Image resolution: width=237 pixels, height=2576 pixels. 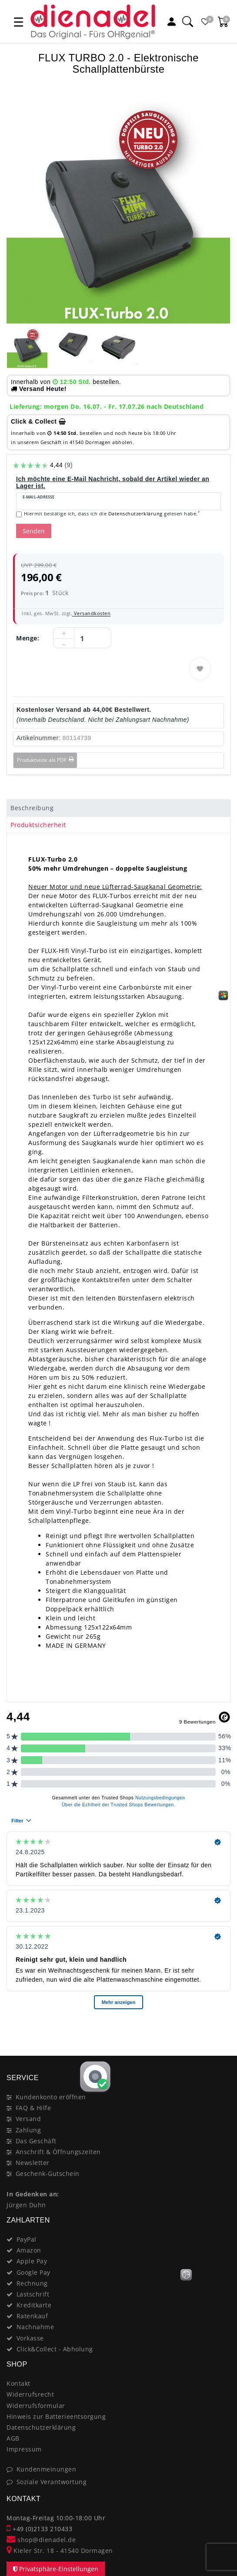 I want to click on open system settings or preferences, so click(x=186, y=2275).